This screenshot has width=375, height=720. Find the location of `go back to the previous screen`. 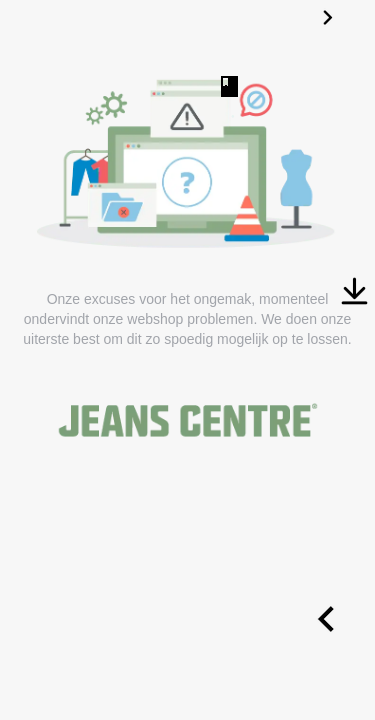

go back to the previous screen is located at coordinates (326, 619).